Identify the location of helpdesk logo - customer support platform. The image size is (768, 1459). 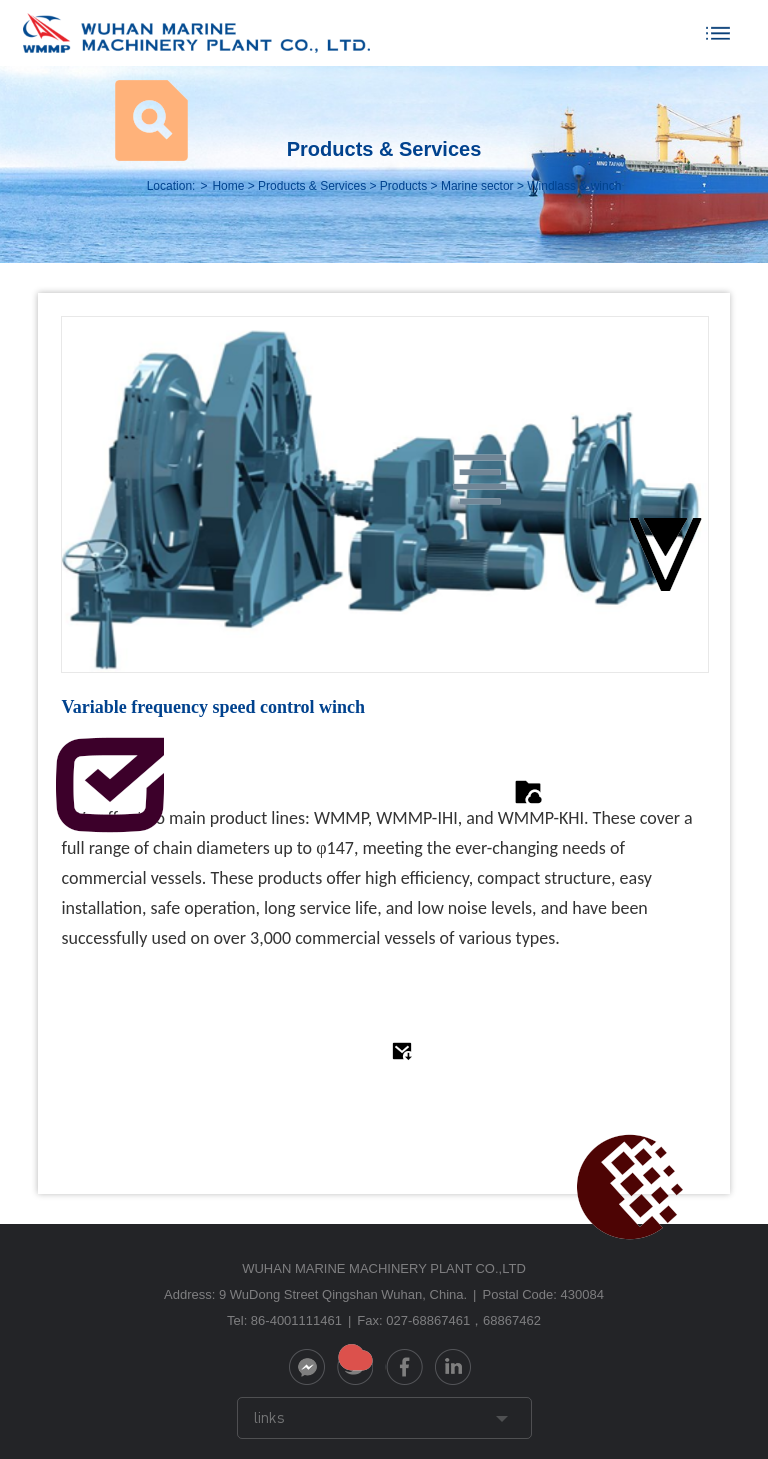
(110, 785).